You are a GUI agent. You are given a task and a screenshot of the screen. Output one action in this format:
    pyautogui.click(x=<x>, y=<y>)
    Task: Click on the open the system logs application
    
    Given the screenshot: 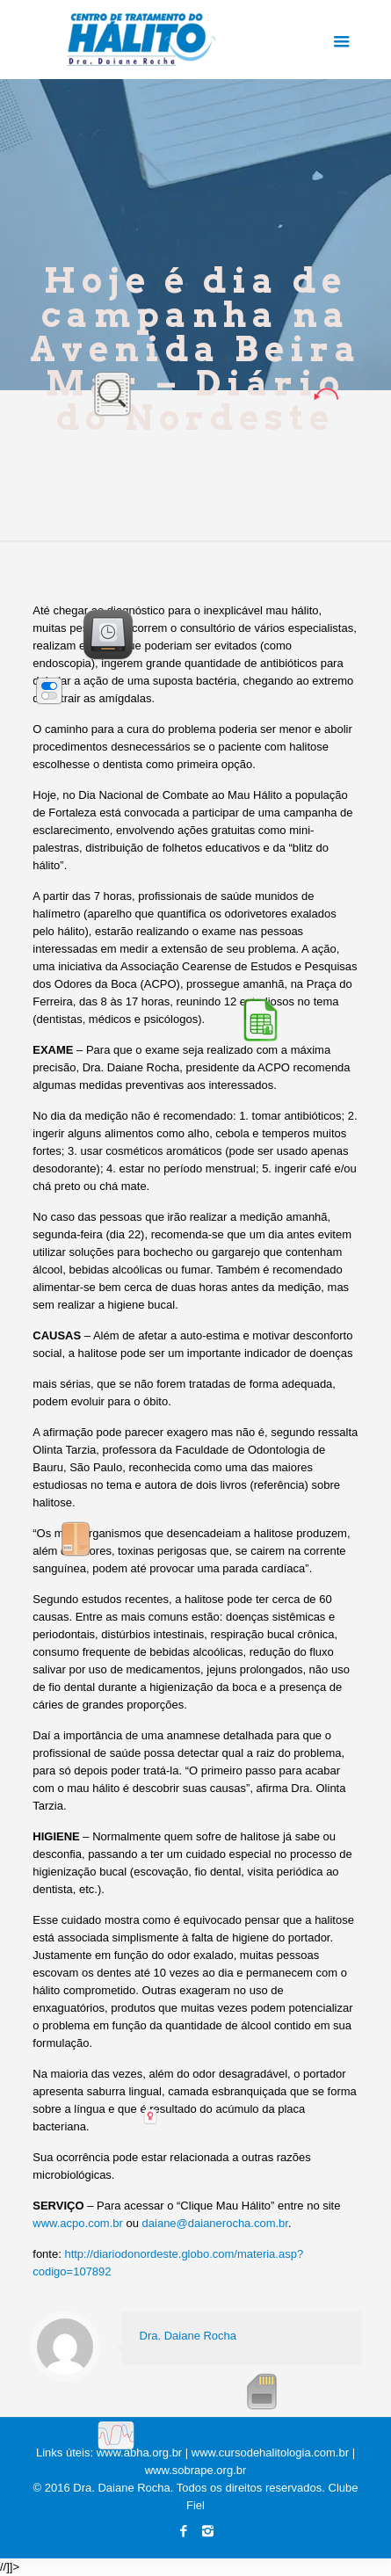 What is the action you would take?
    pyautogui.click(x=112, y=394)
    